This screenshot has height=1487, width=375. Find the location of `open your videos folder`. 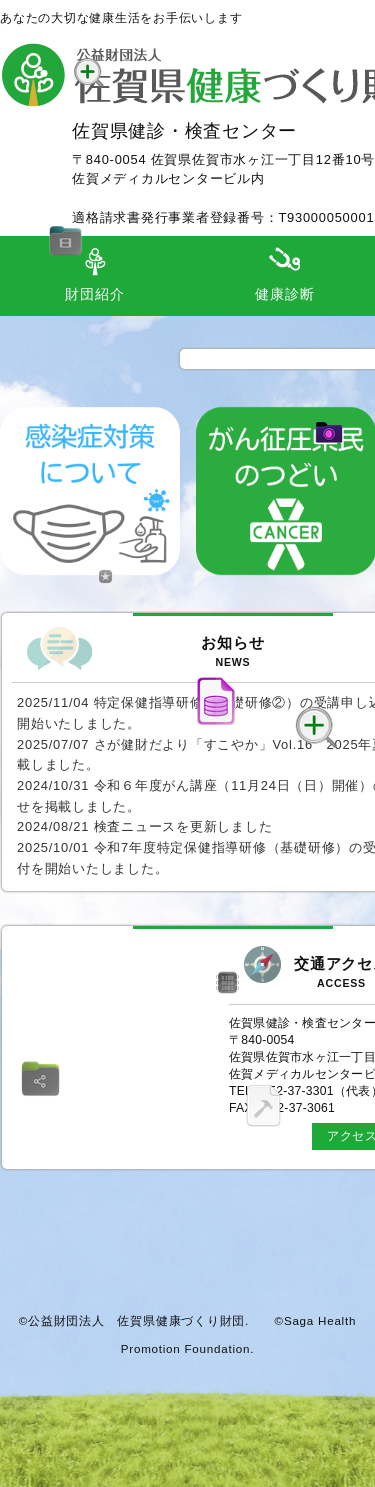

open your videos folder is located at coordinates (65, 240).